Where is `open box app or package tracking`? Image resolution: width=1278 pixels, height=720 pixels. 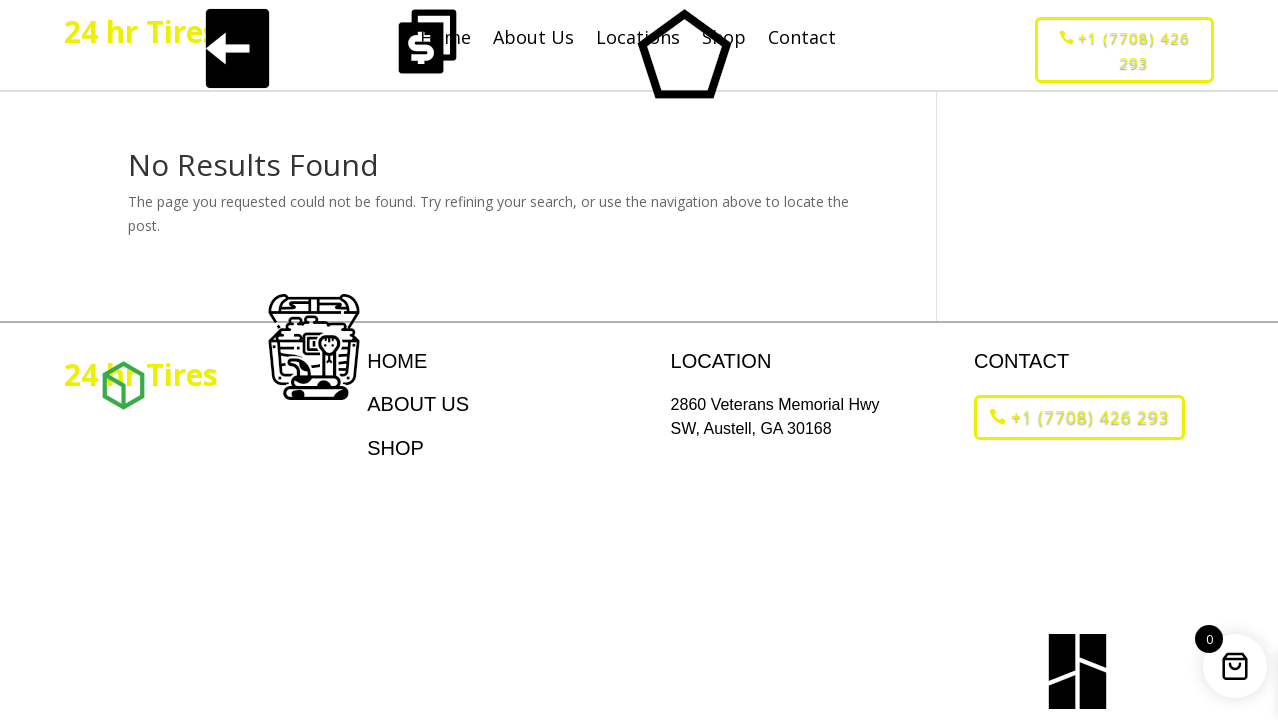
open box app or package tracking is located at coordinates (123, 385).